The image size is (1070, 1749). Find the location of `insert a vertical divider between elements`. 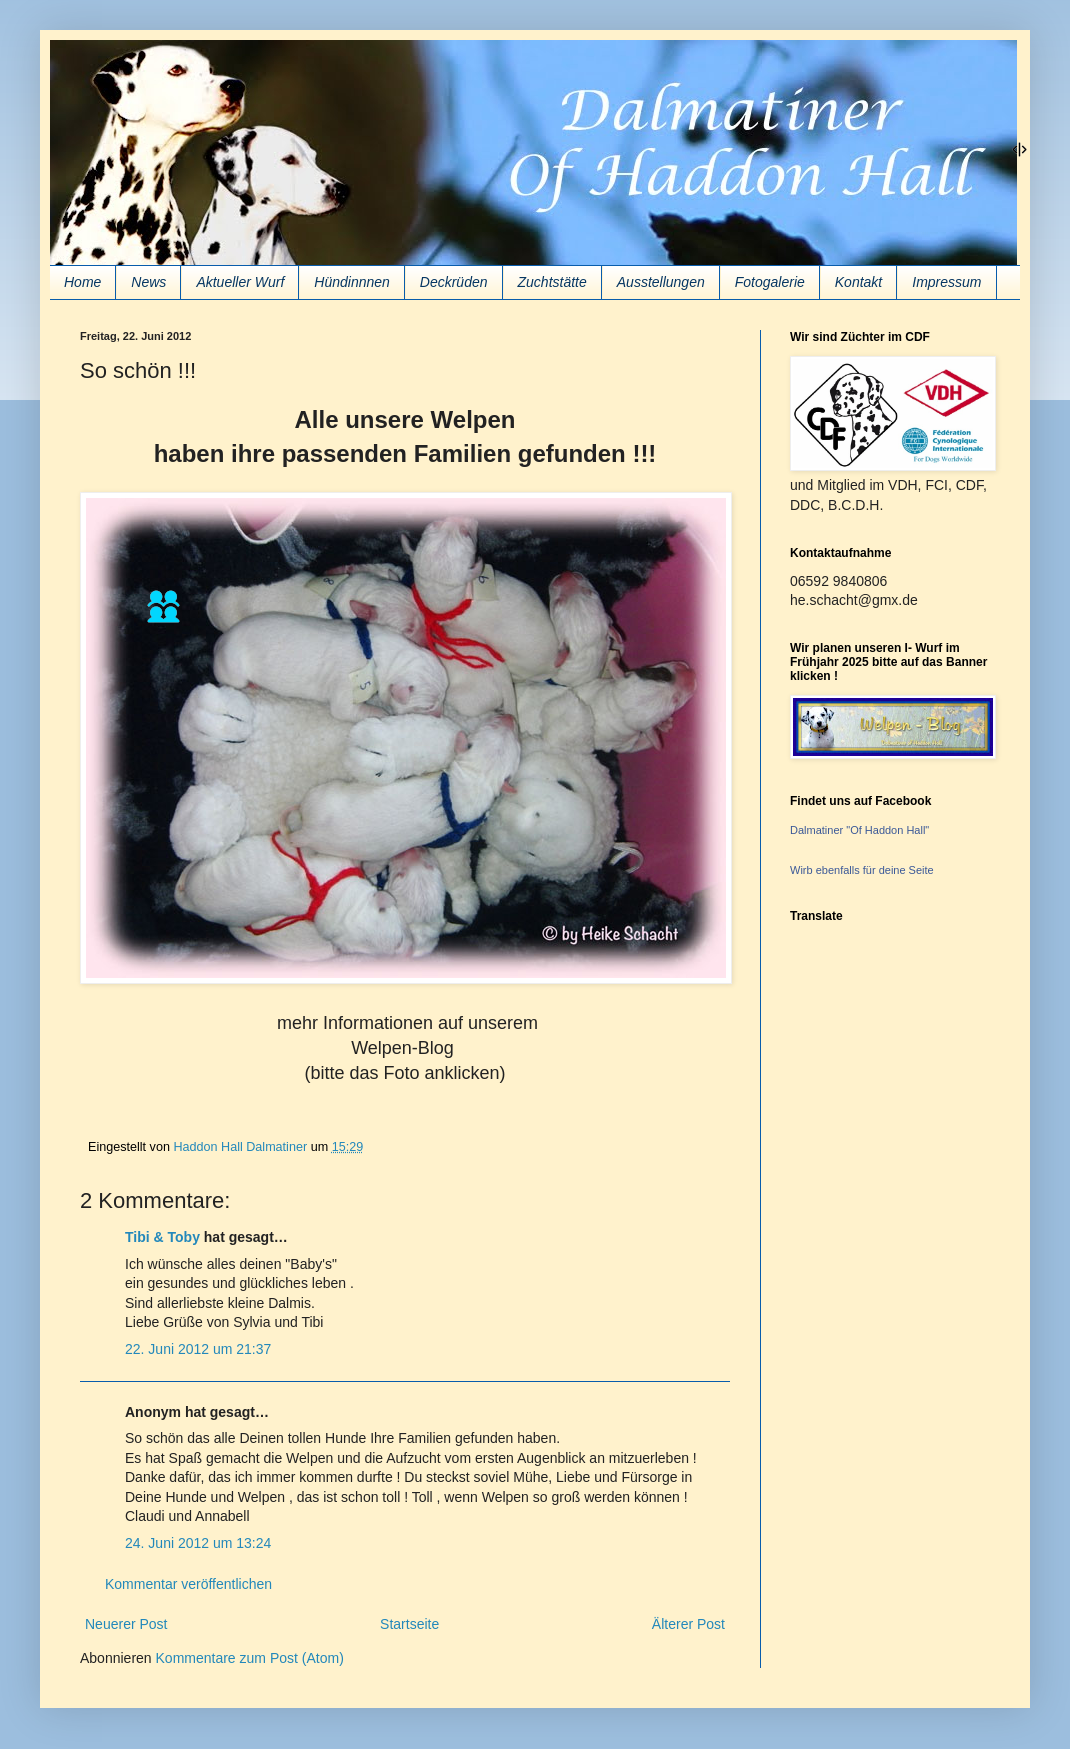

insert a vertical divider between elements is located at coordinates (1019, 149).